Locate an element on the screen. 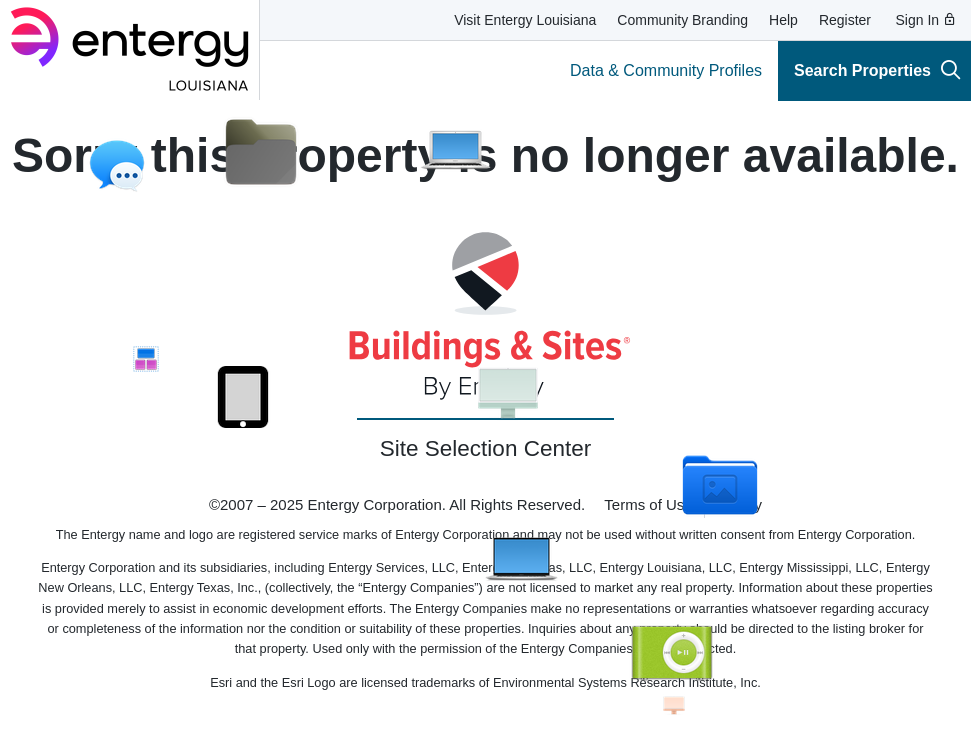 The image size is (971, 736). open your images folder is located at coordinates (720, 485).